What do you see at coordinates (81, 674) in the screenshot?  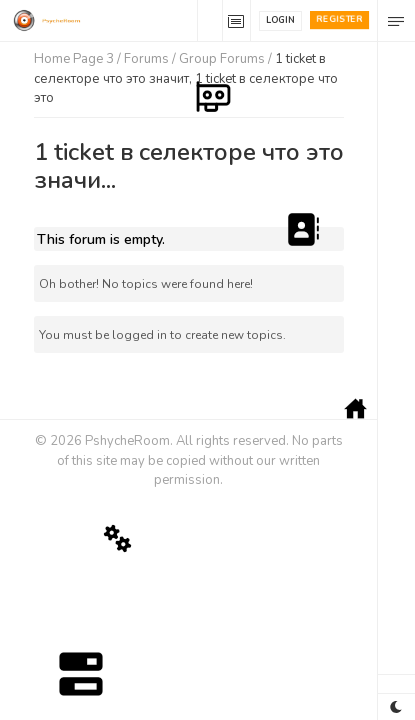 I see `view task list or to-do items` at bounding box center [81, 674].